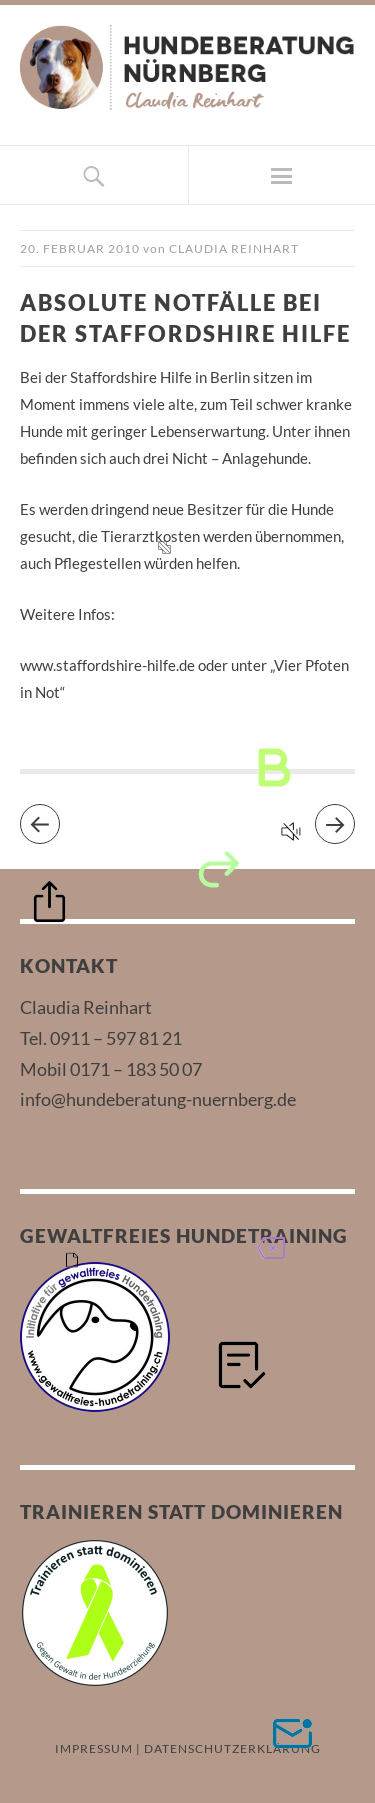  I want to click on indicates unread messages or notifications, so click(292, 1733).